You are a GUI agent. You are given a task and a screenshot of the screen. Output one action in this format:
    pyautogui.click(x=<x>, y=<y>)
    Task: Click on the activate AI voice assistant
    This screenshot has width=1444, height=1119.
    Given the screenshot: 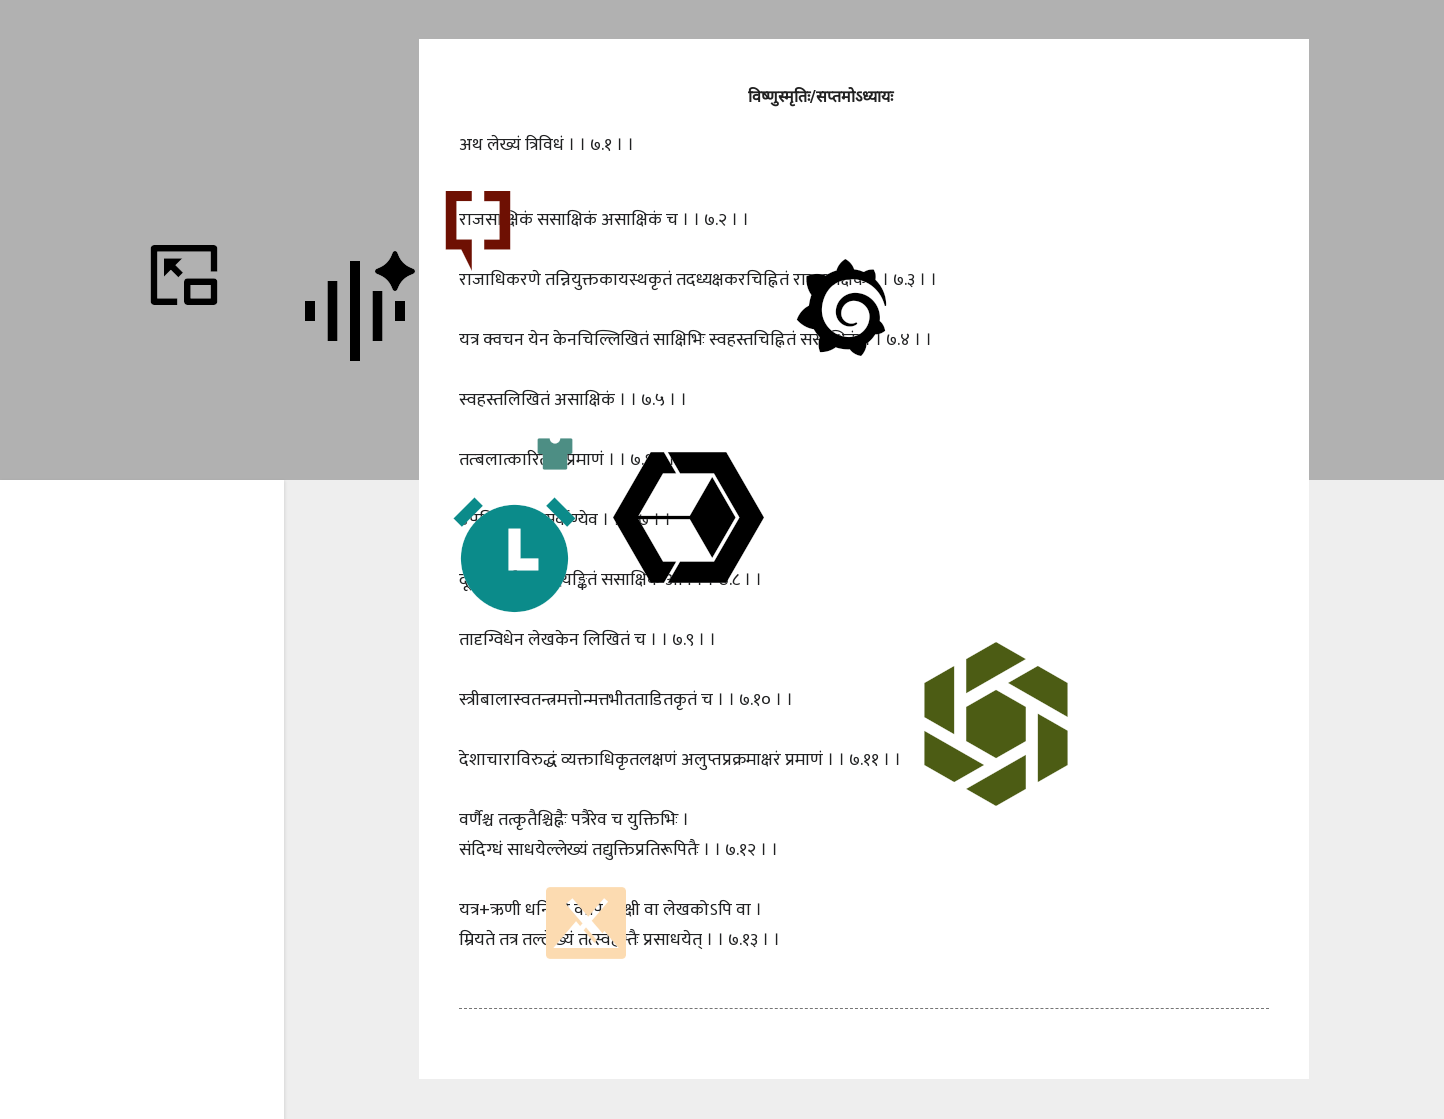 What is the action you would take?
    pyautogui.click(x=355, y=311)
    